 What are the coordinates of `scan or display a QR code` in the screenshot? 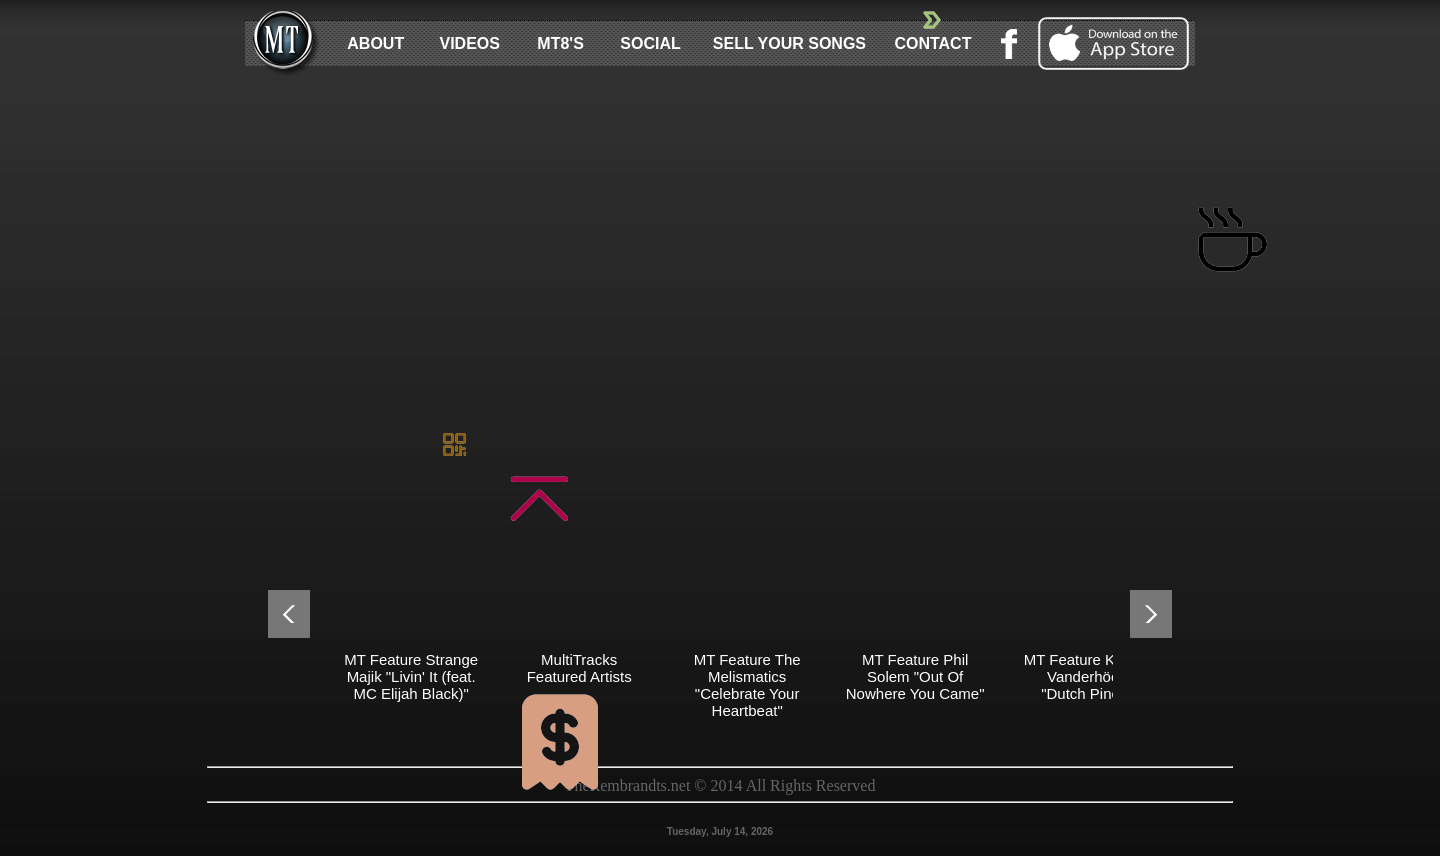 It's located at (454, 444).